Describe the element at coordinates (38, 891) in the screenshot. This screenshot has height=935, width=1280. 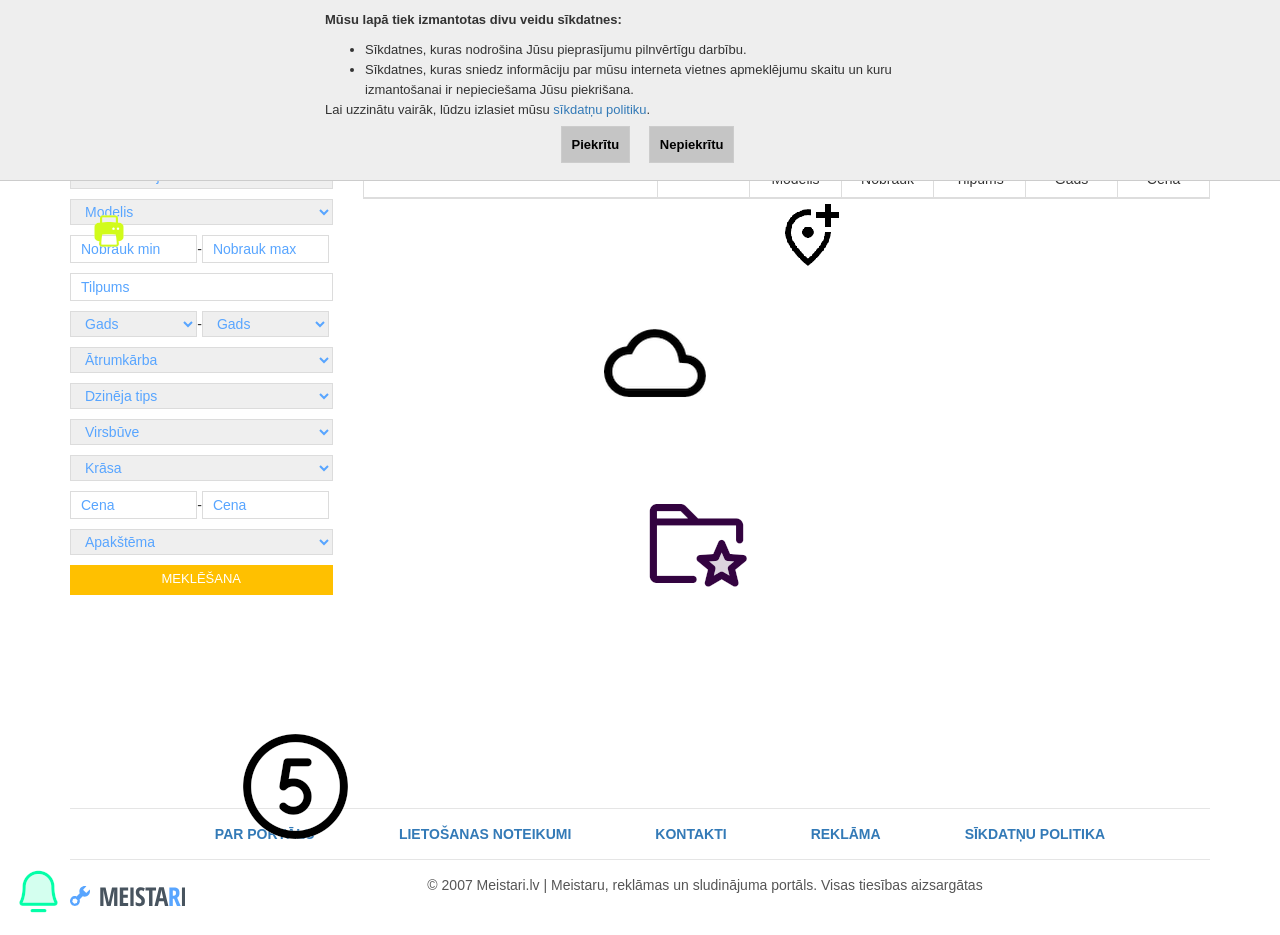
I see `view notifications` at that location.